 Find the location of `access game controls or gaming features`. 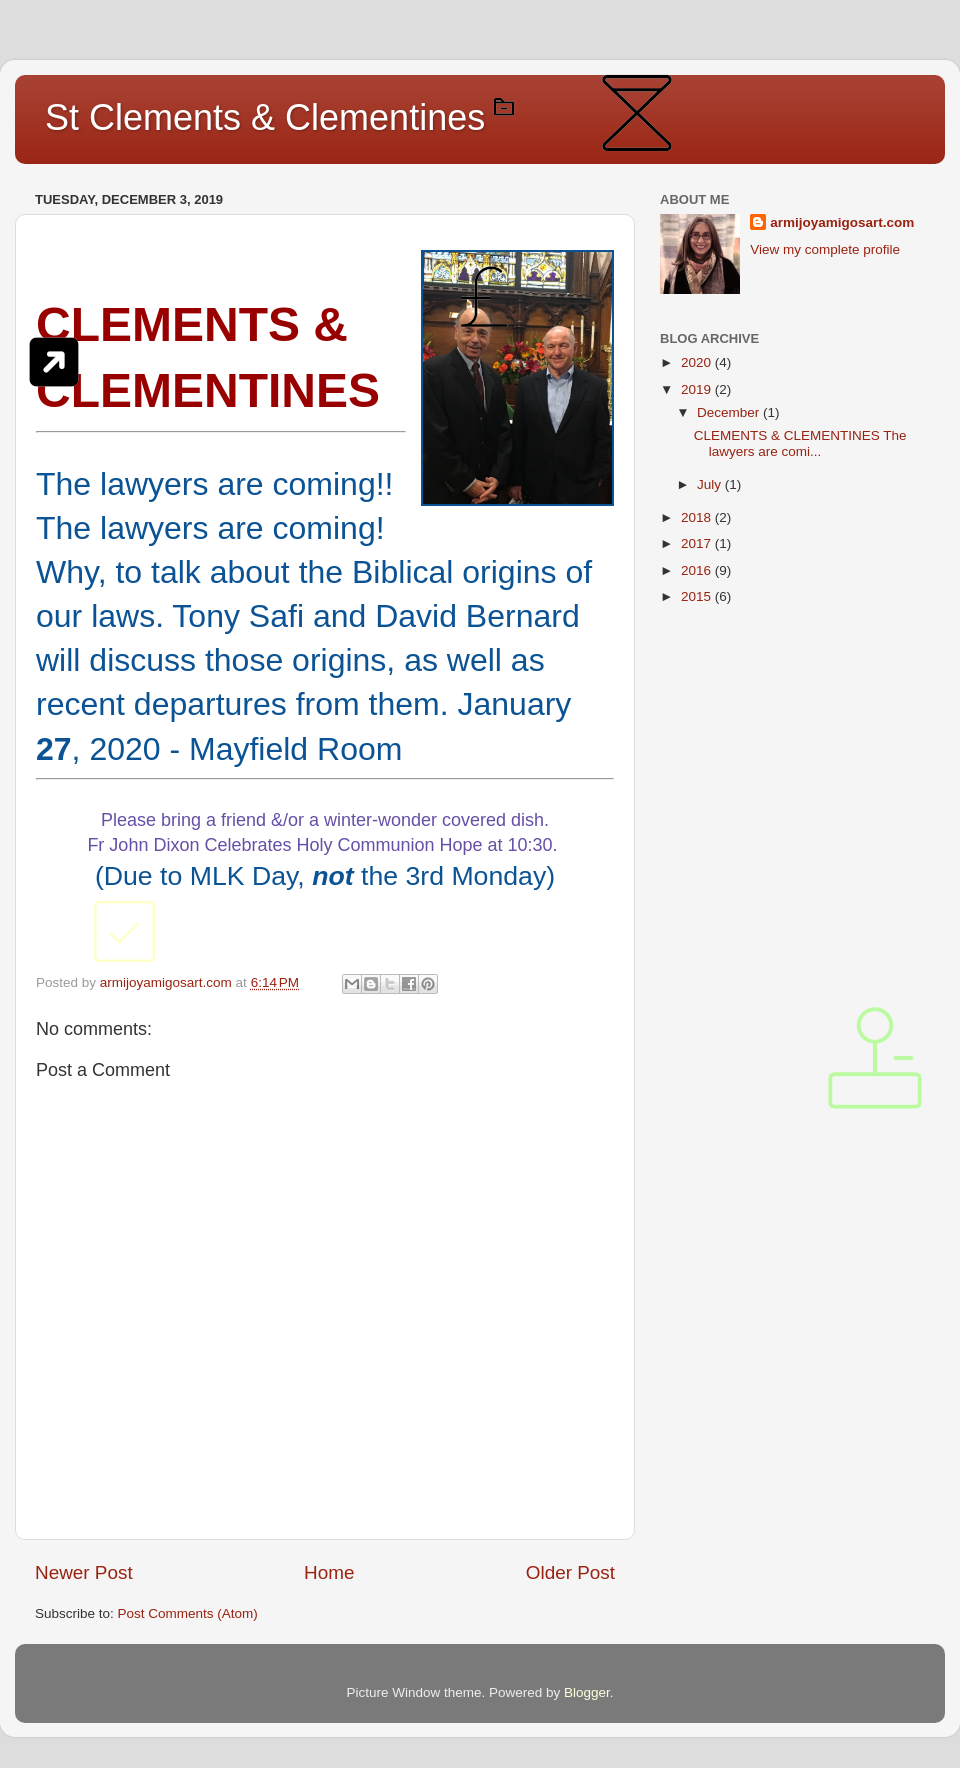

access game controls or gaming features is located at coordinates (875, 1062).